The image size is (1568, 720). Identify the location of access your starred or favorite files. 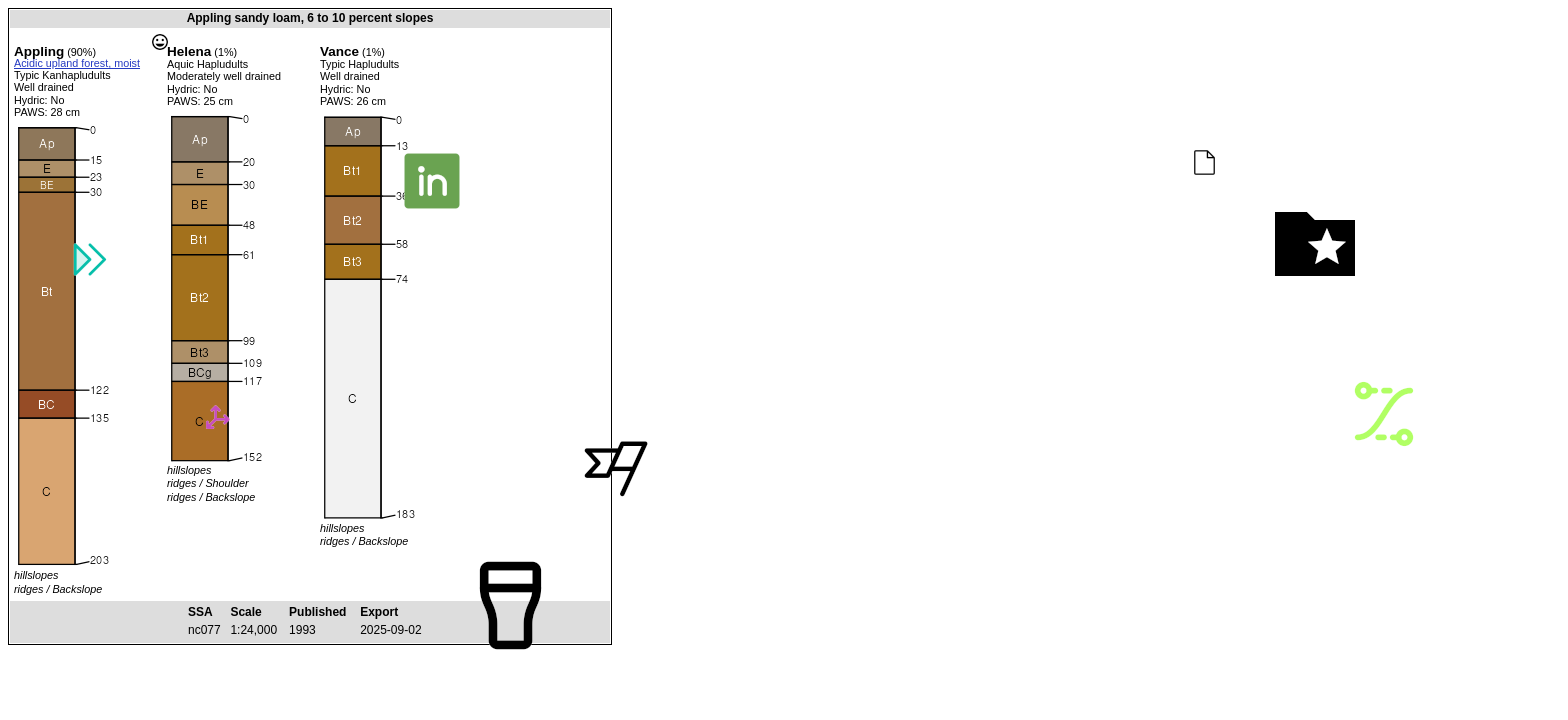
(1315, 244).